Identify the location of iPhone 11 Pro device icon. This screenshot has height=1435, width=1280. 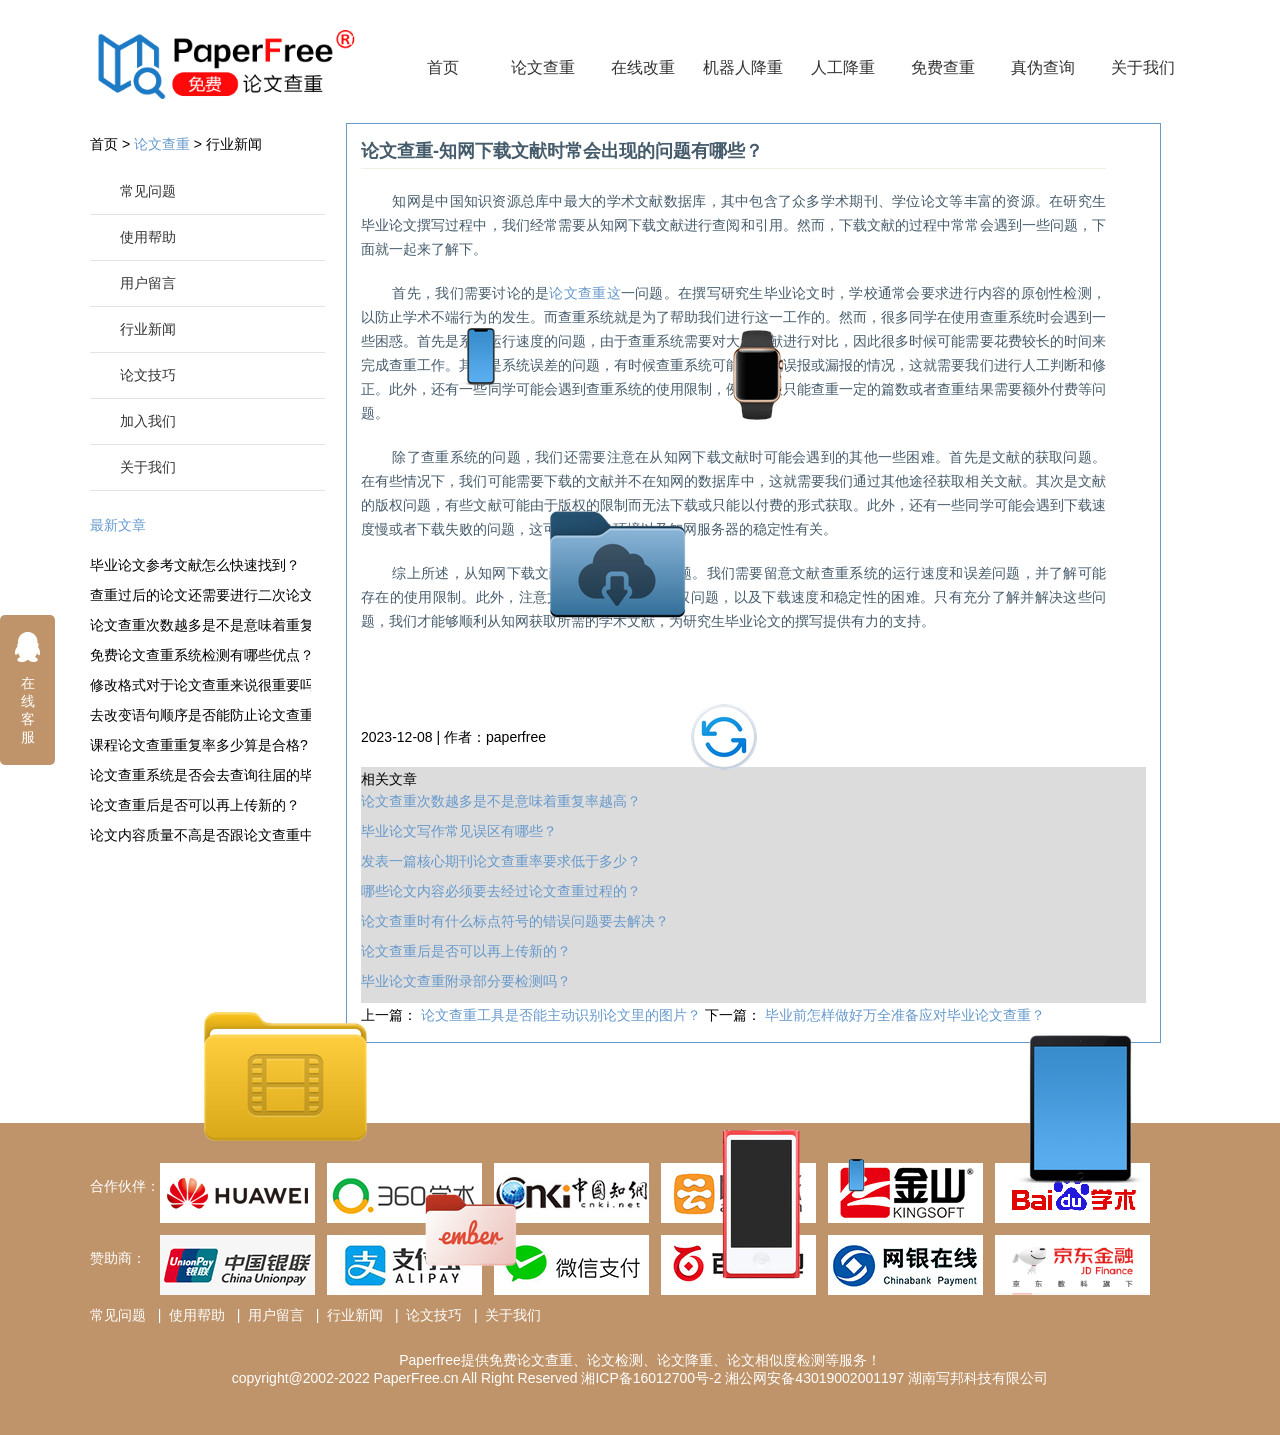
(481, 357).